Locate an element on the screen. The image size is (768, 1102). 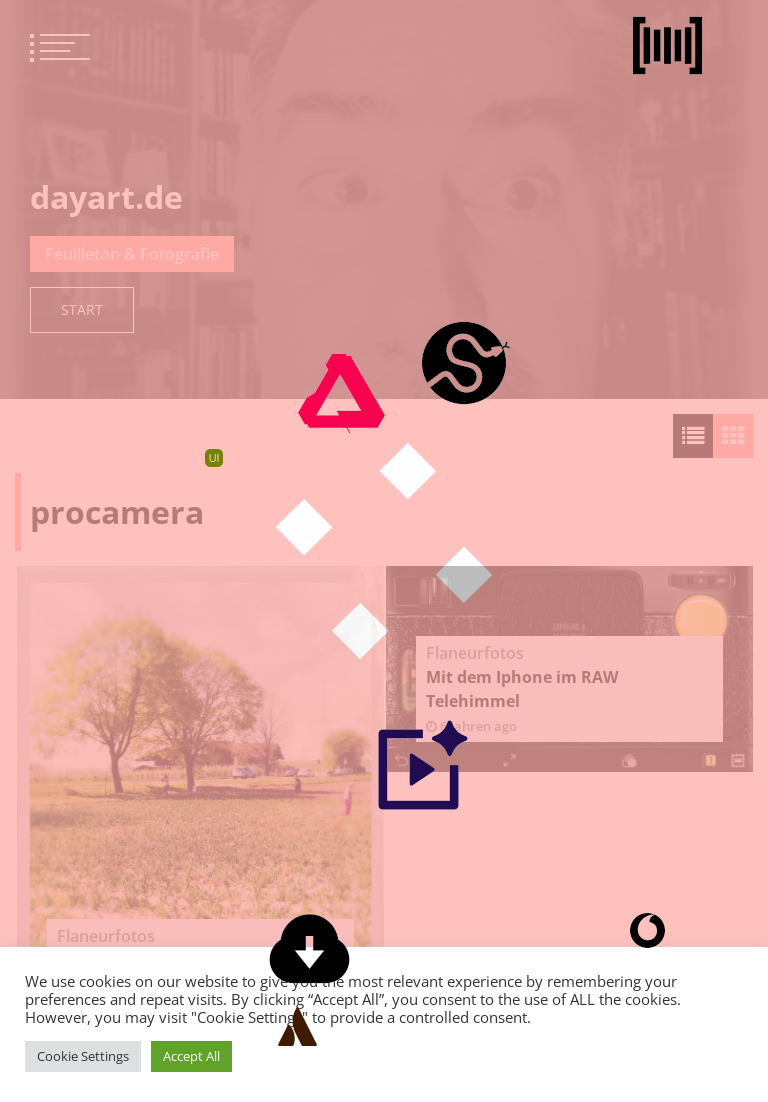
atlassian company logo is located at coordinates (297, 1026).